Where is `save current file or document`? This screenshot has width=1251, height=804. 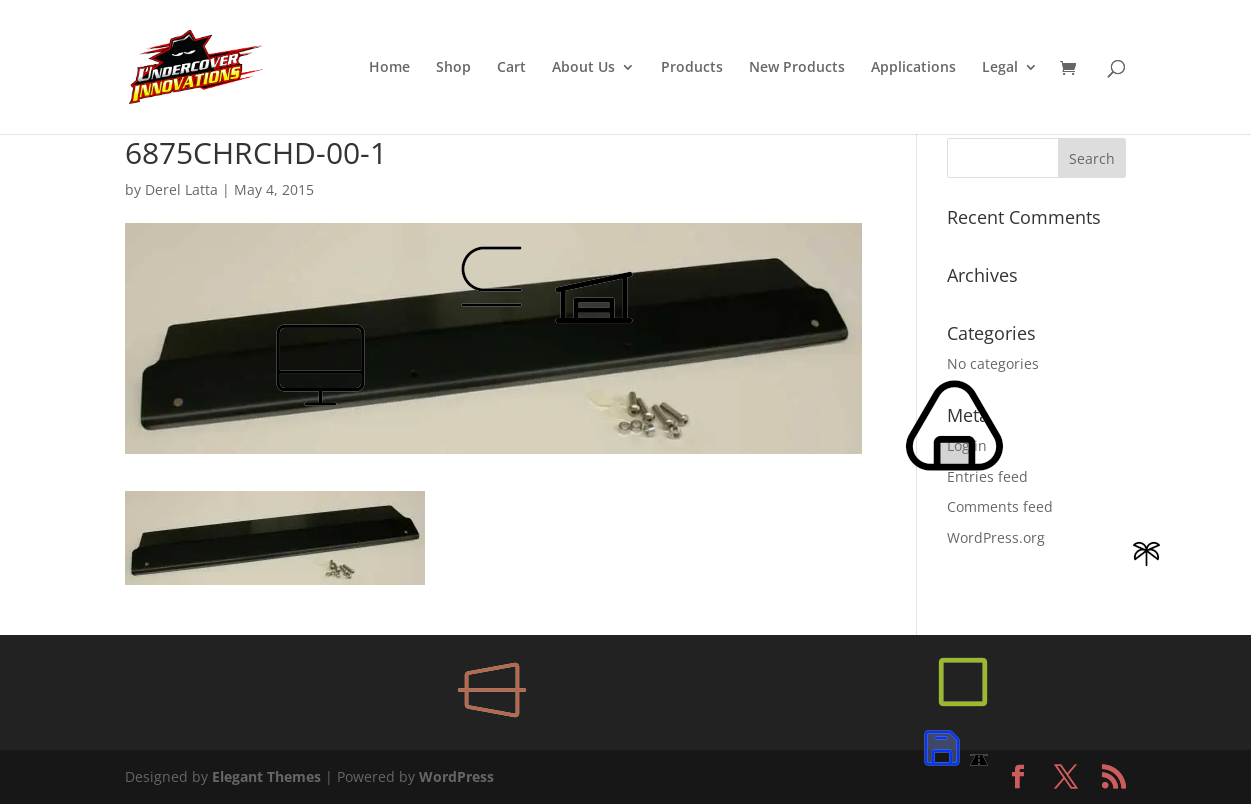 save current file or document is located at coordinates (942, 748).